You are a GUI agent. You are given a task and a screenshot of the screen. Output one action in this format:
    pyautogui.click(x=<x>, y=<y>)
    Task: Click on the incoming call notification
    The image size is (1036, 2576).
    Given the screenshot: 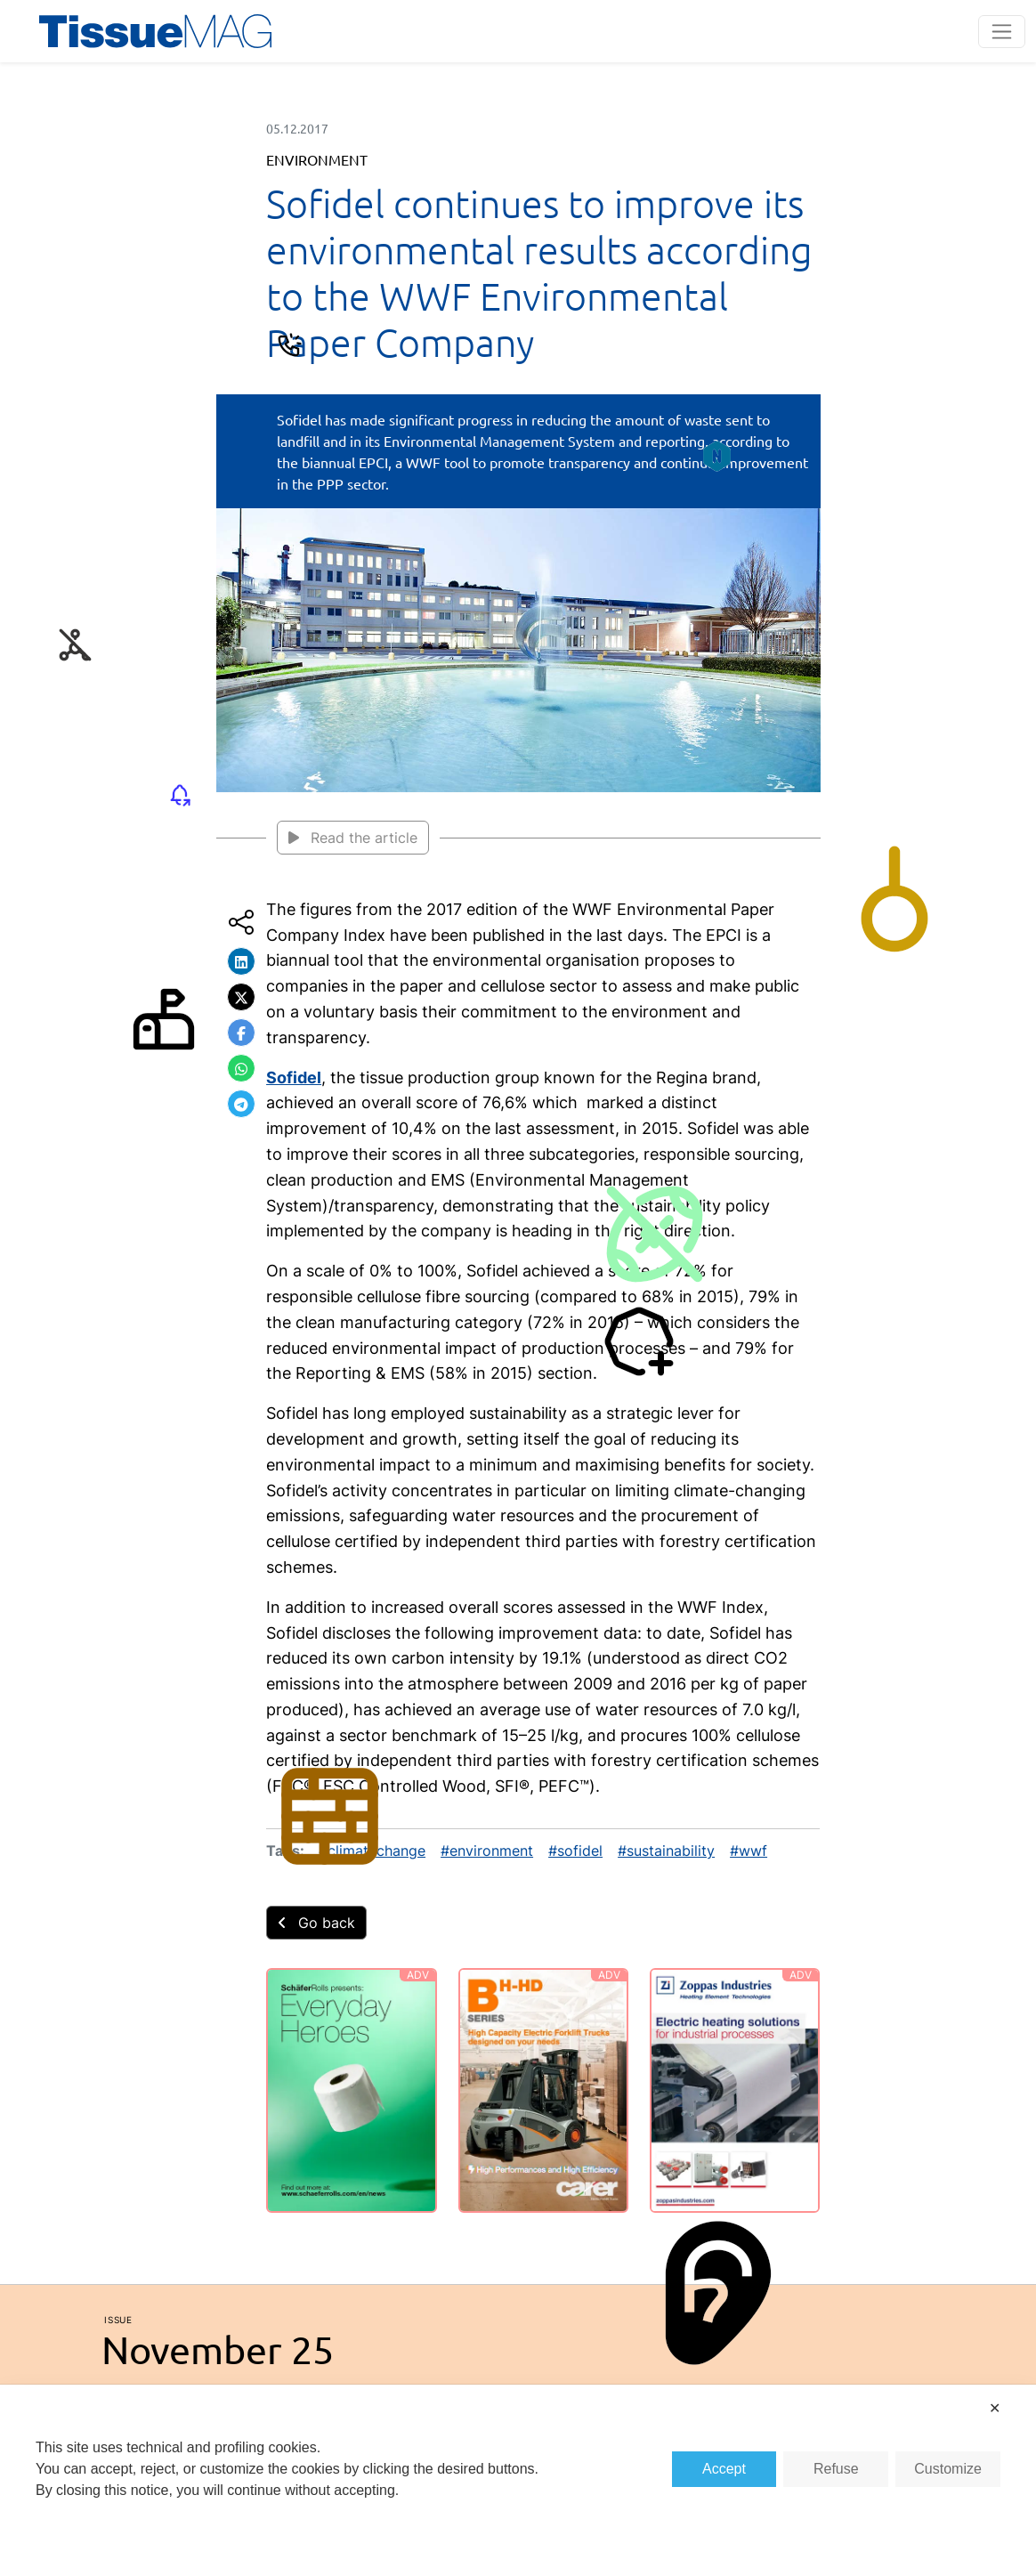 What is the action you would take?
    pyautogui.click(x=289, y=345)
    